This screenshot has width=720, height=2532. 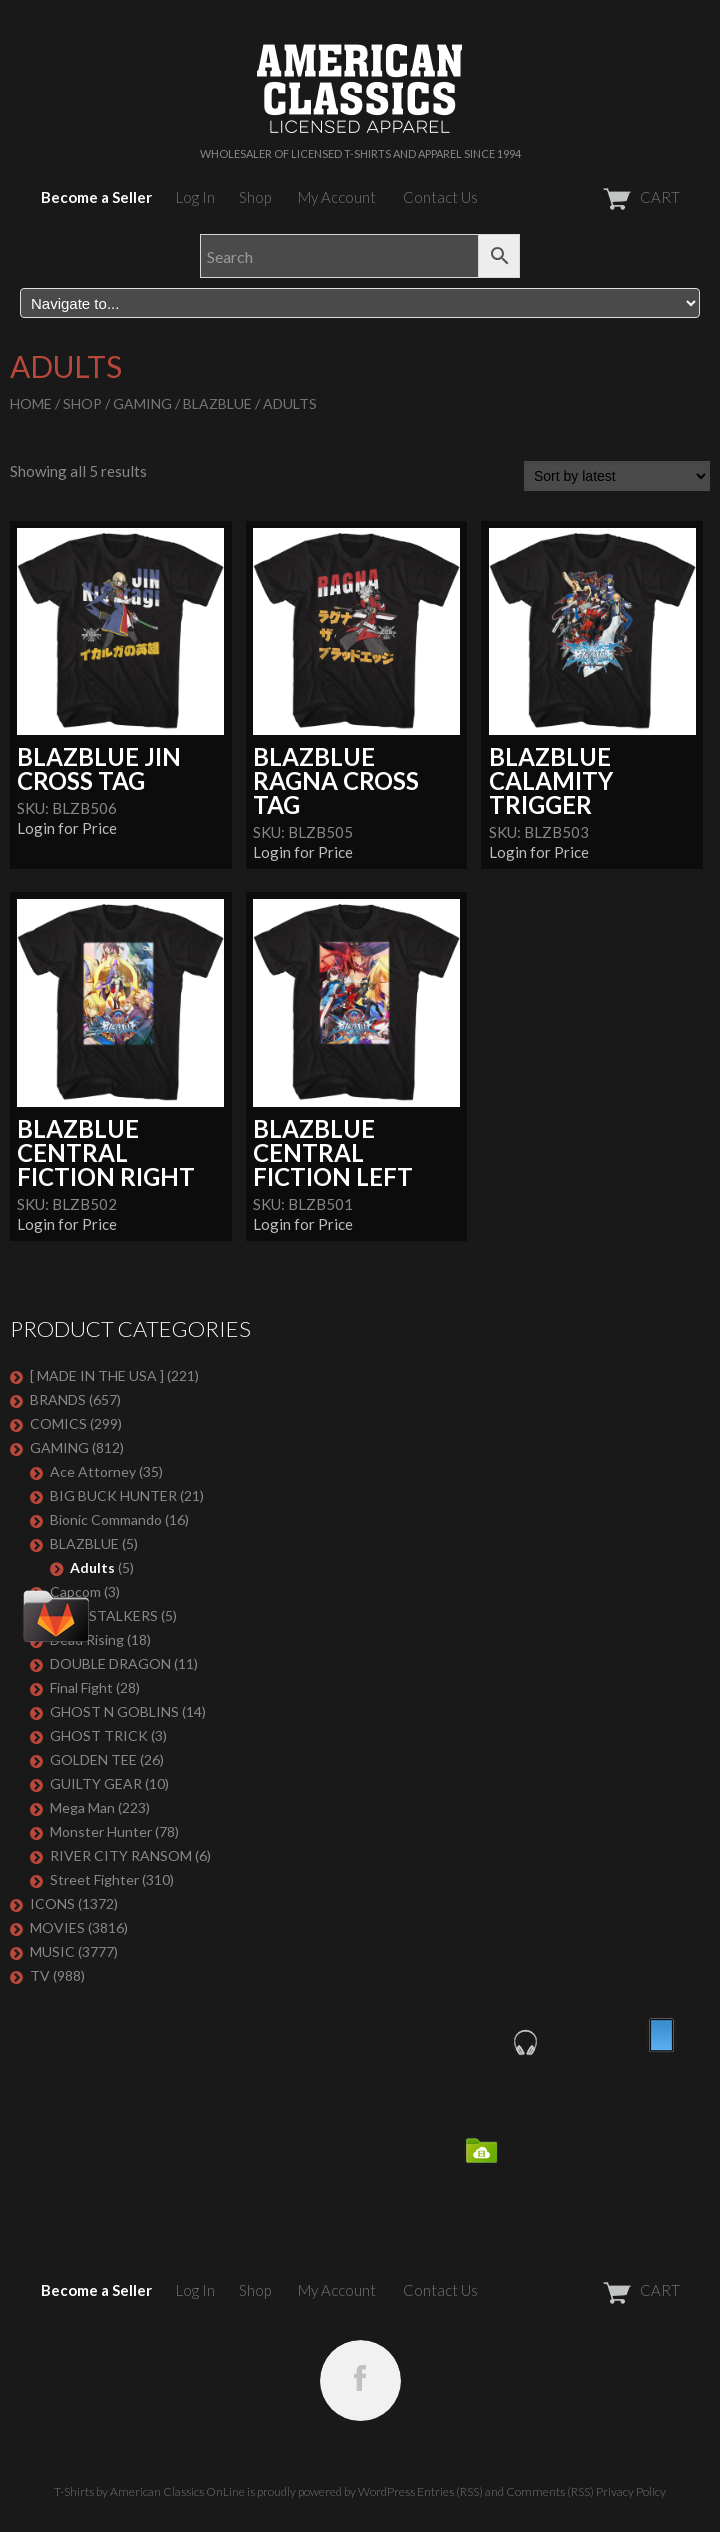 What do you see at coordinates (661, 2035) in the screenshot?
I see `iPad Air M2 device icon` at bounding box center [661, 2035].